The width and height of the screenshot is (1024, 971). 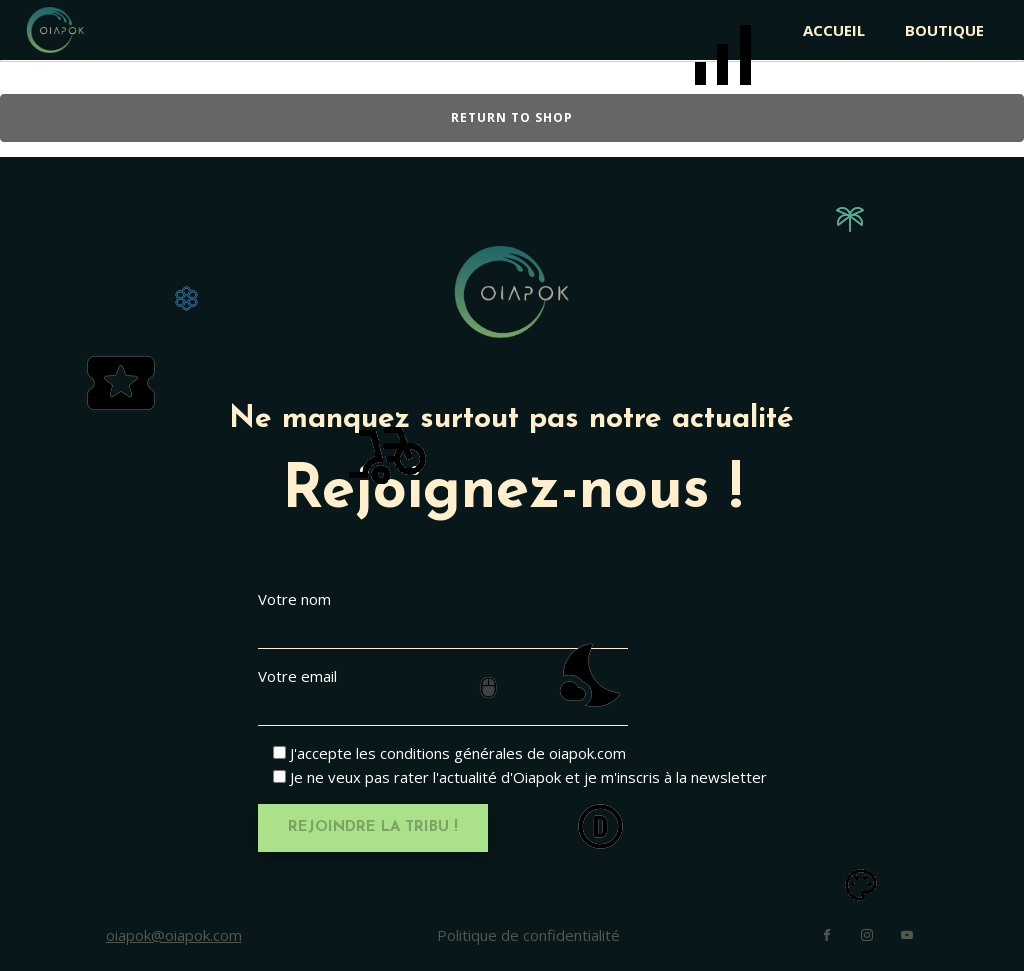 What do you see at coordinates (600, 826) in the screenshot?
I see `indicates a "D" grade or rating` at bounding box center [600, 826].